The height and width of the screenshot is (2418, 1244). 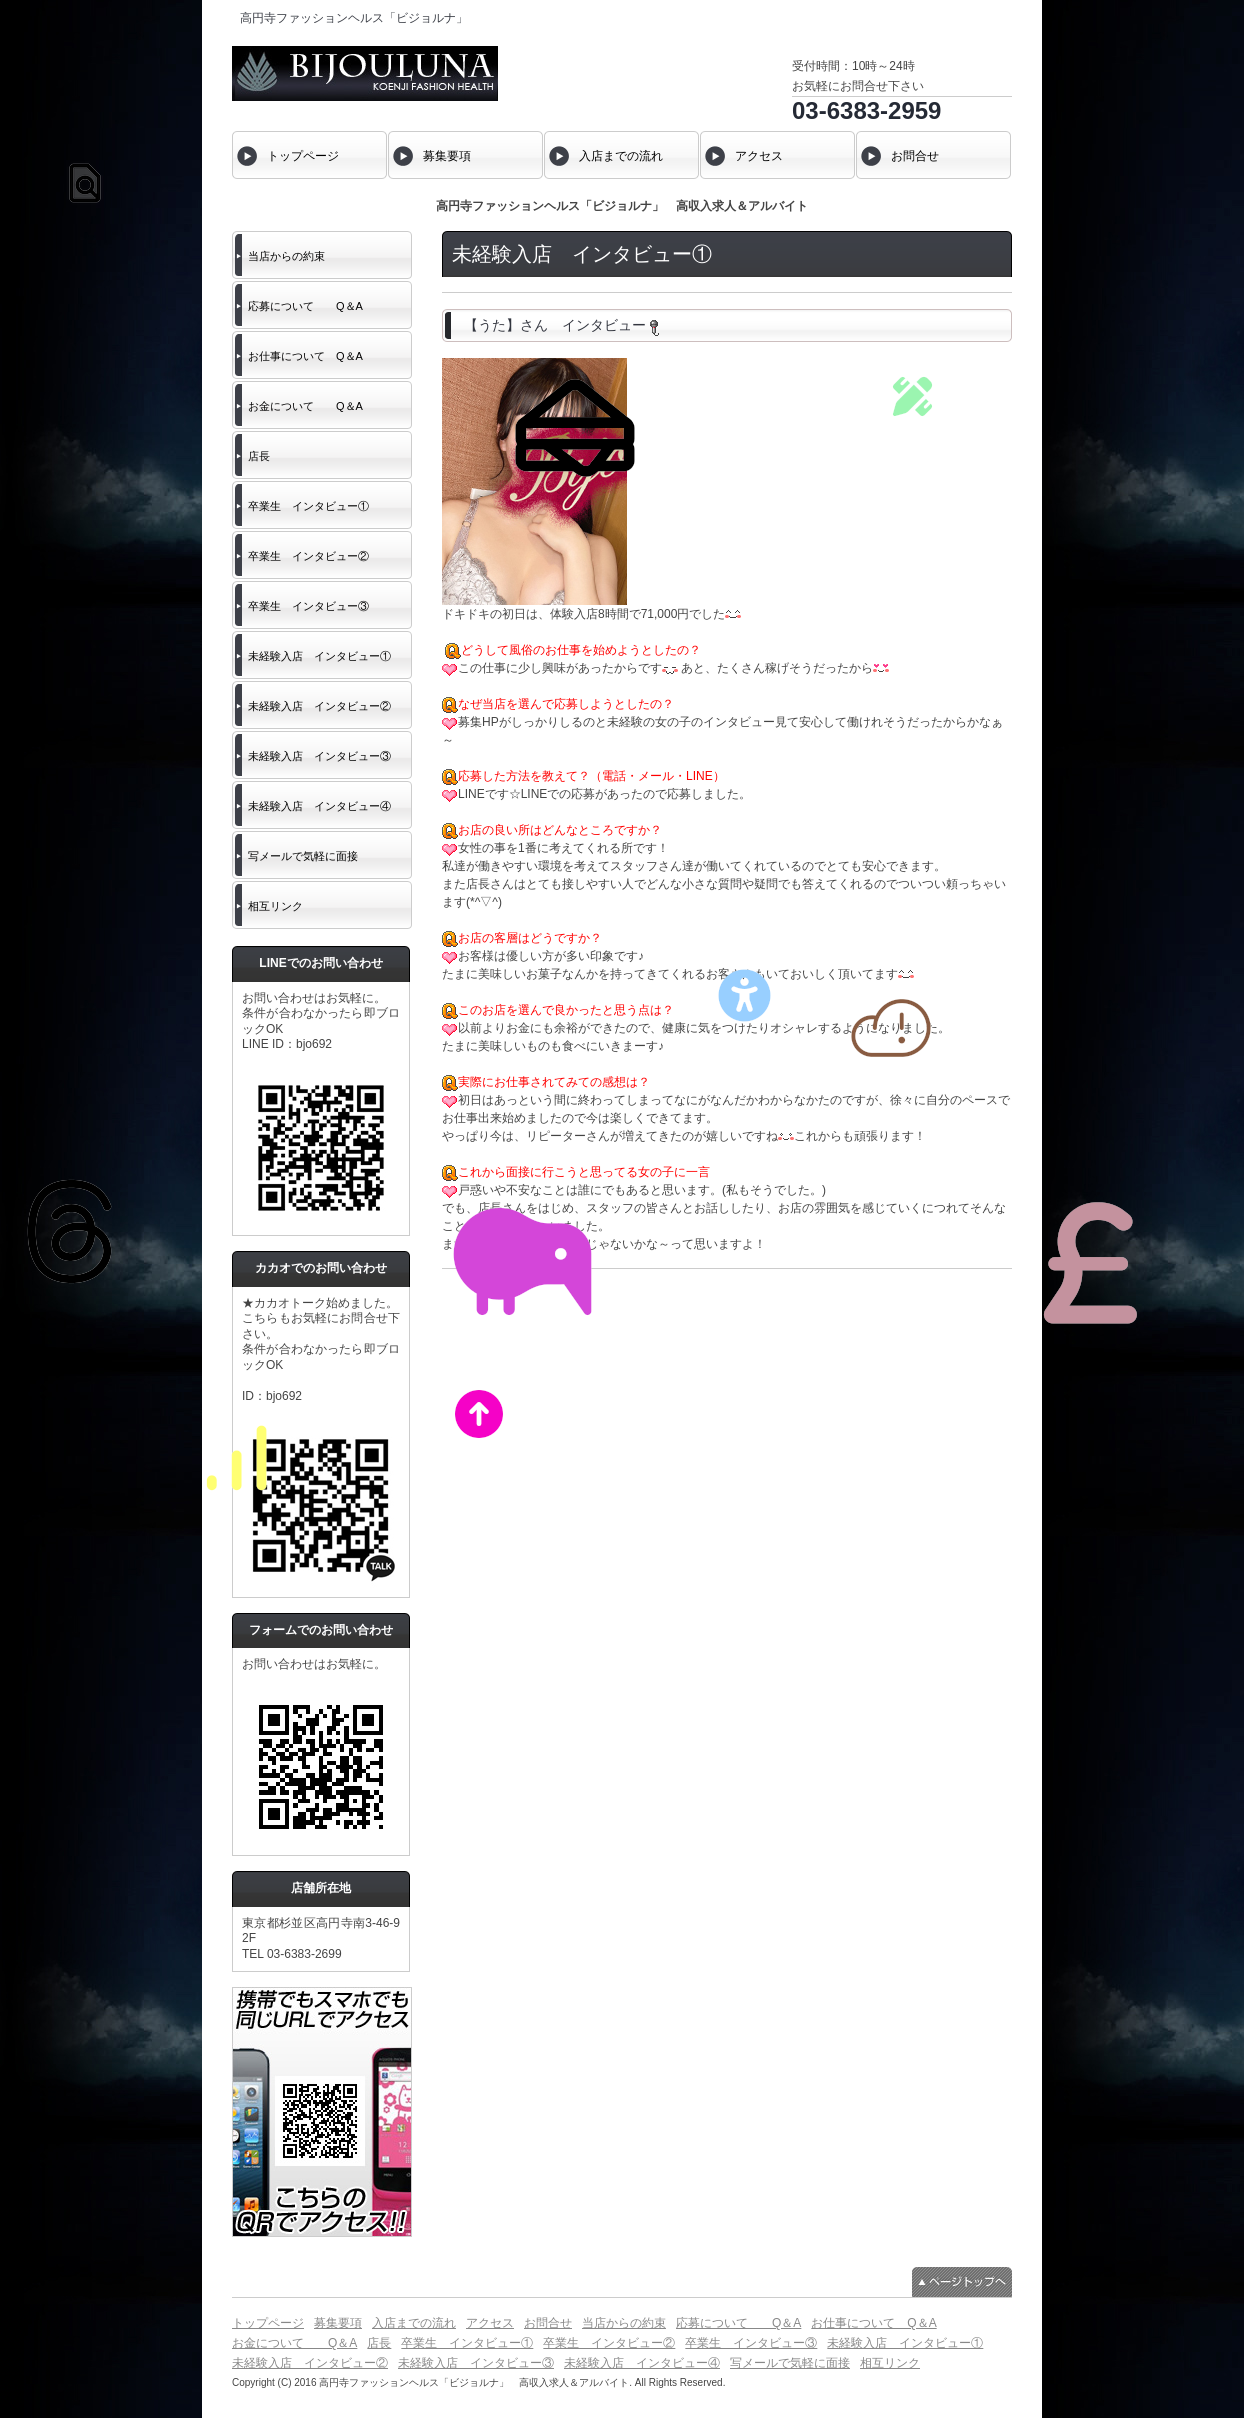 What do you see at coordinates (1092, 1261) in the screenshot?
I see `indicates british pound sterling currency` at bounding box center [1092, 1261].